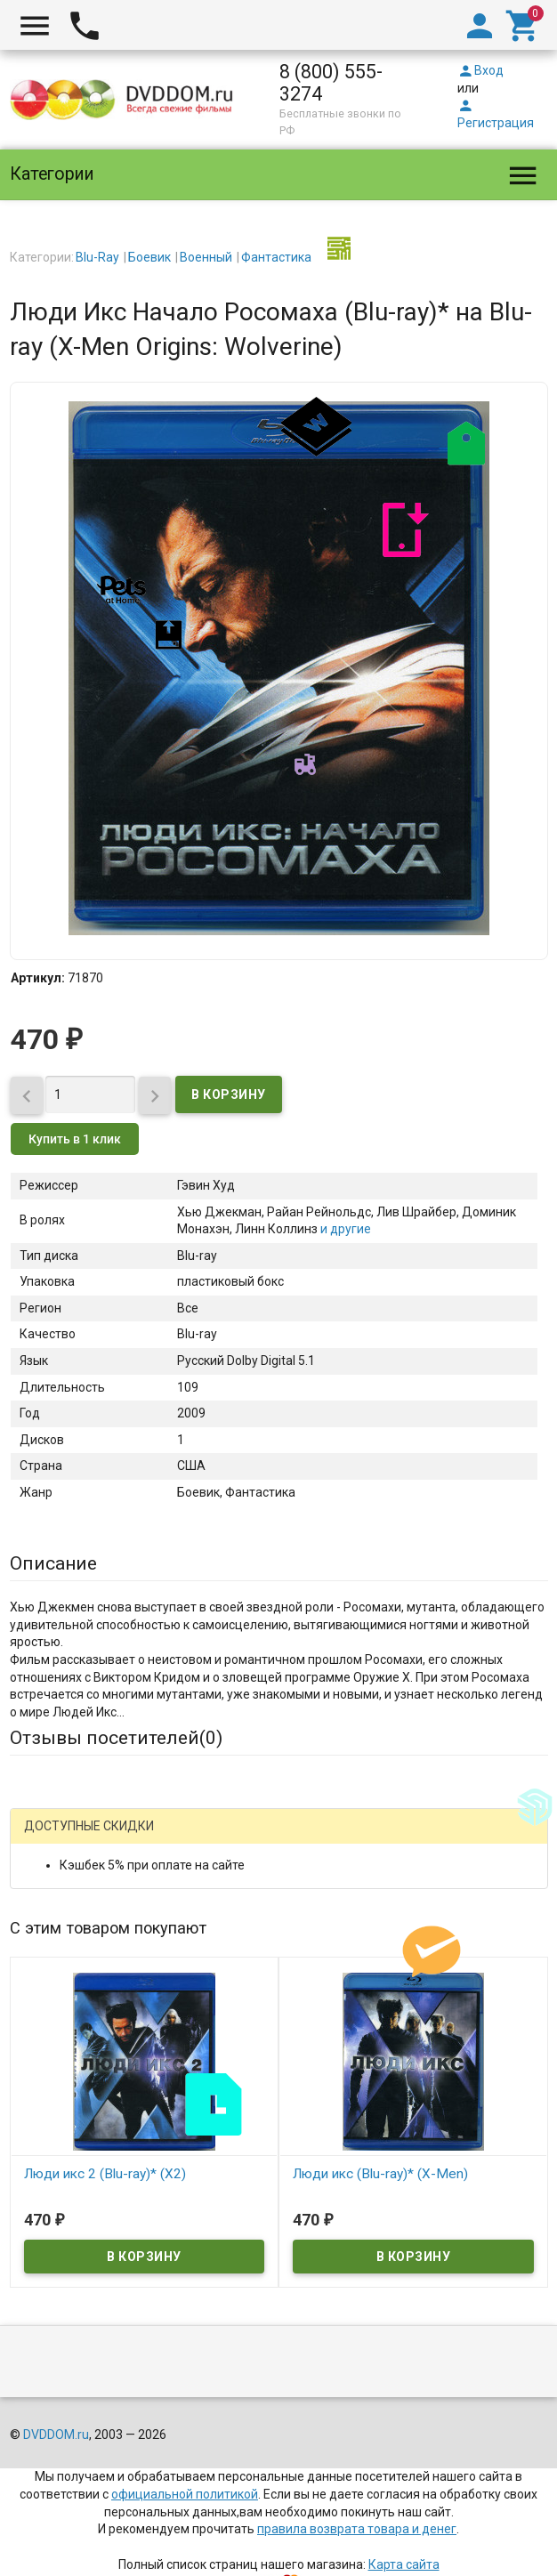 This screenshot has height=2576, width=557. I want to click on pay with wechat pay, so click(432, 1950).